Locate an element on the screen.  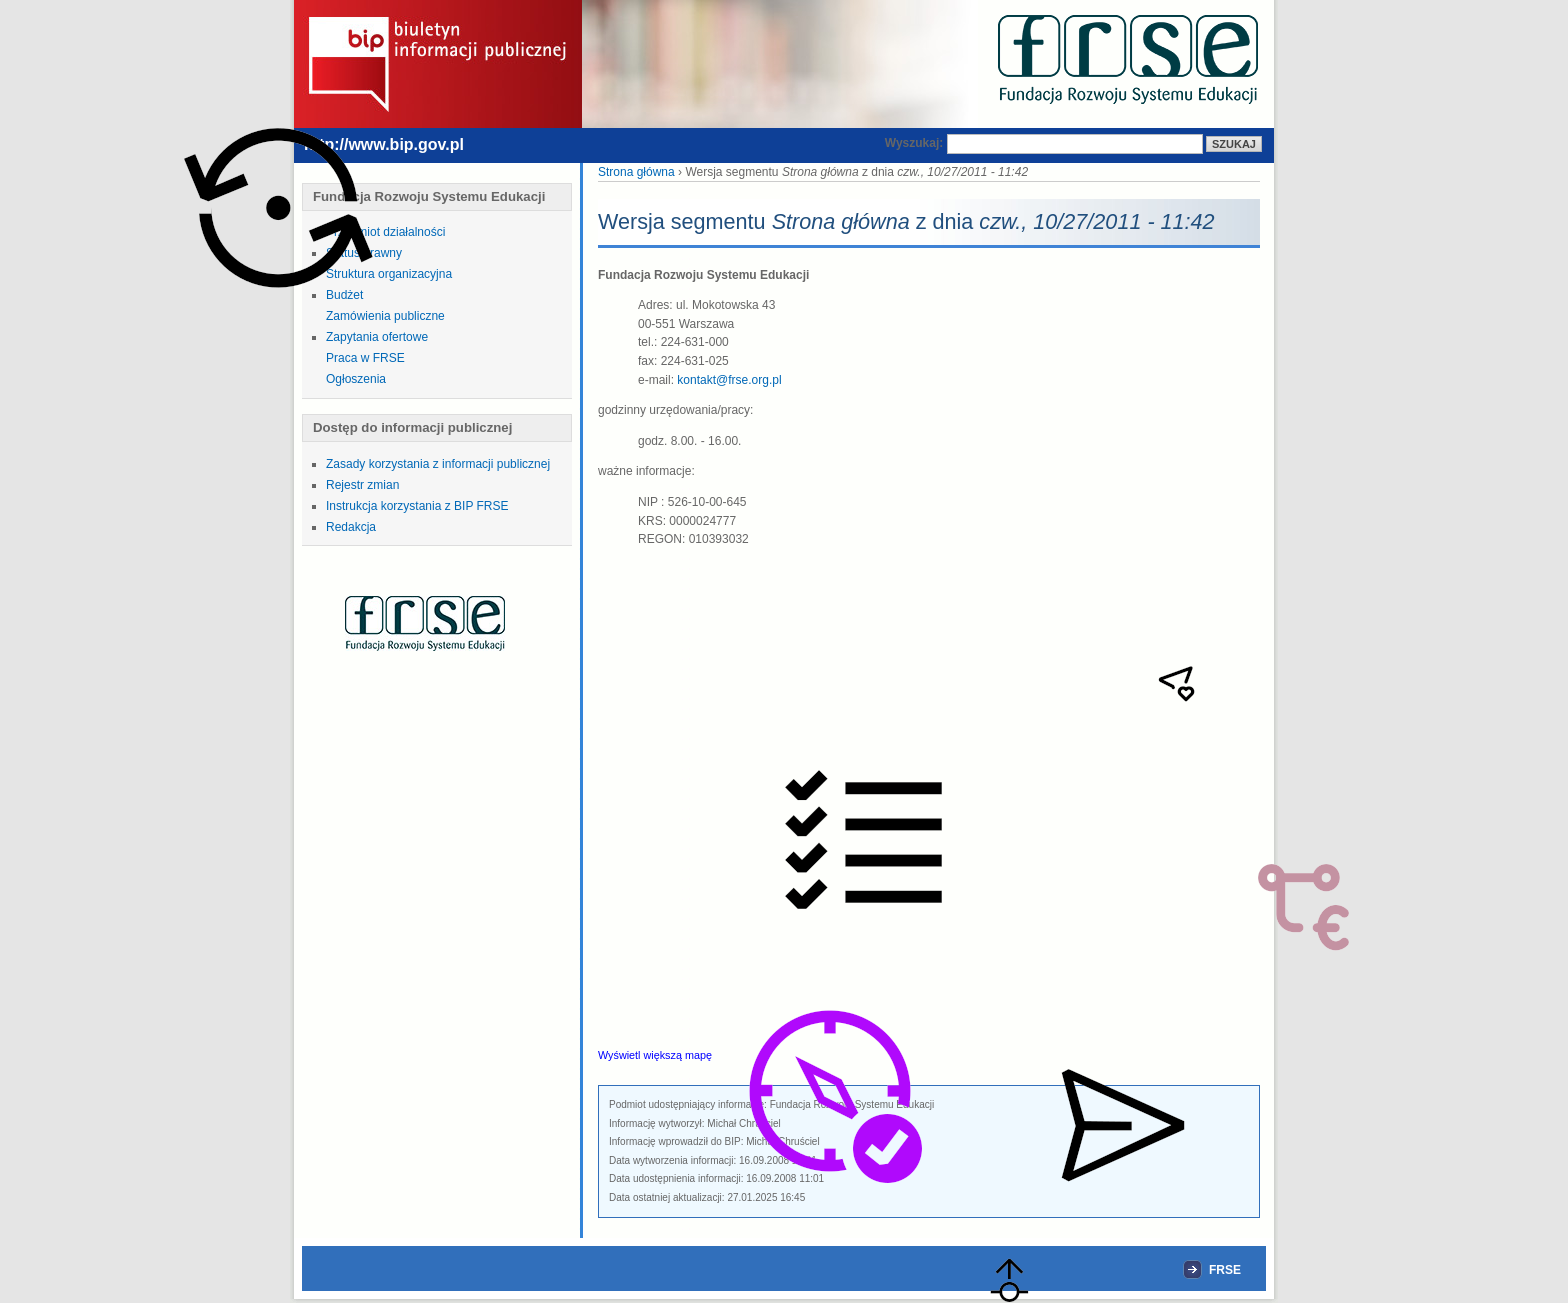
send a message or email is located at coordinates (1123, 1126).